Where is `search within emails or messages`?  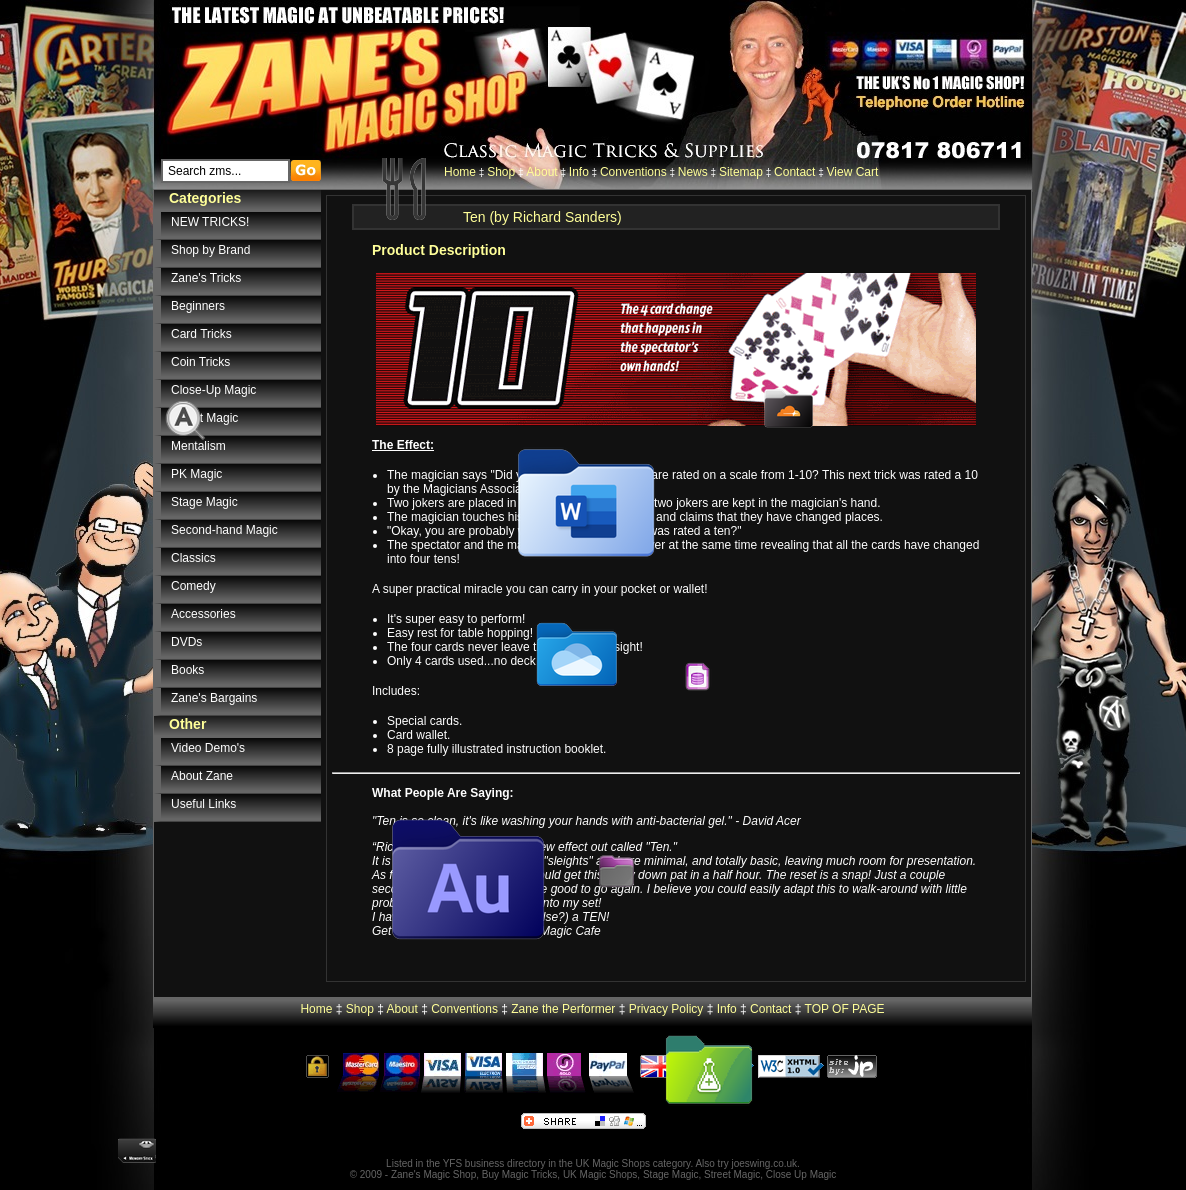 search within emails or messages is located at coordinates (185, 420).